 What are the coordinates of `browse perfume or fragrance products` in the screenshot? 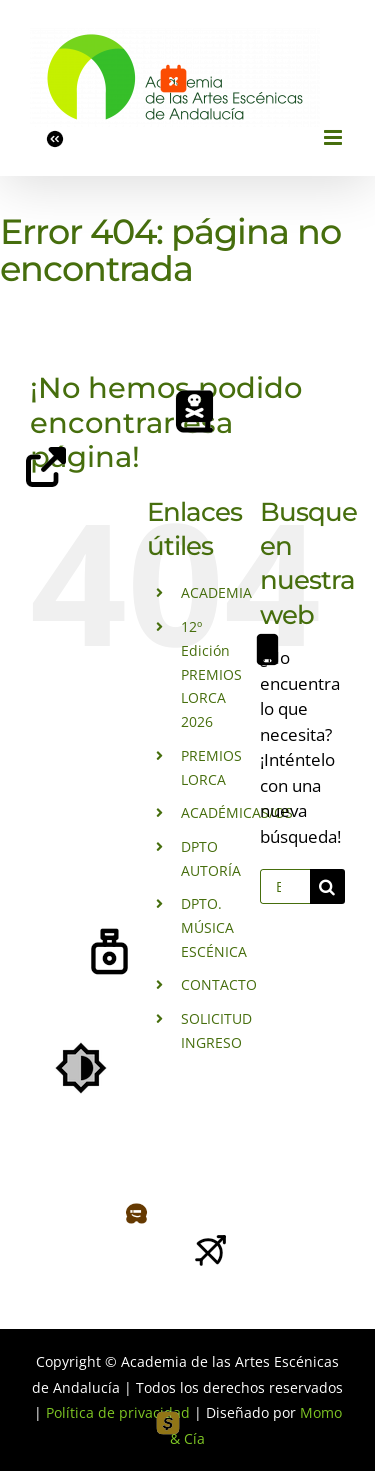 It's located at (109, 951).